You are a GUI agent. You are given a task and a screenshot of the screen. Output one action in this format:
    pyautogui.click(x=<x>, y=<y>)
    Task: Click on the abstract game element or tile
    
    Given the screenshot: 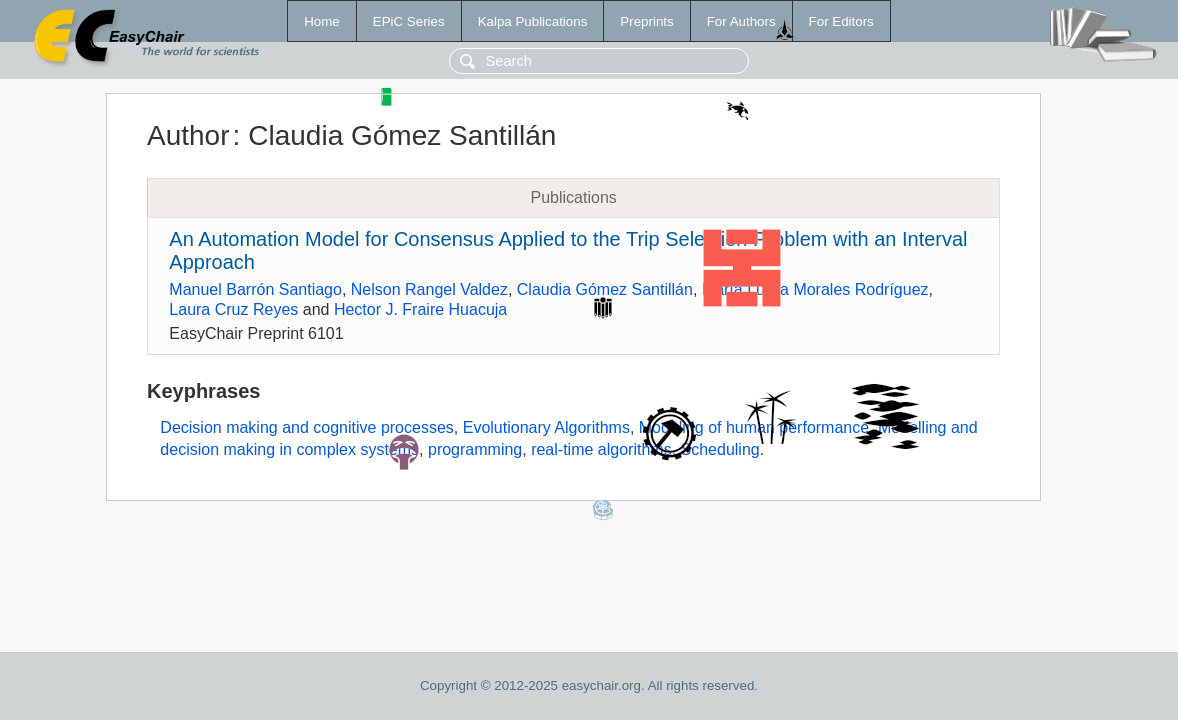 What is the action you would take?
    pyautogui.click(x=742, y=268)
    